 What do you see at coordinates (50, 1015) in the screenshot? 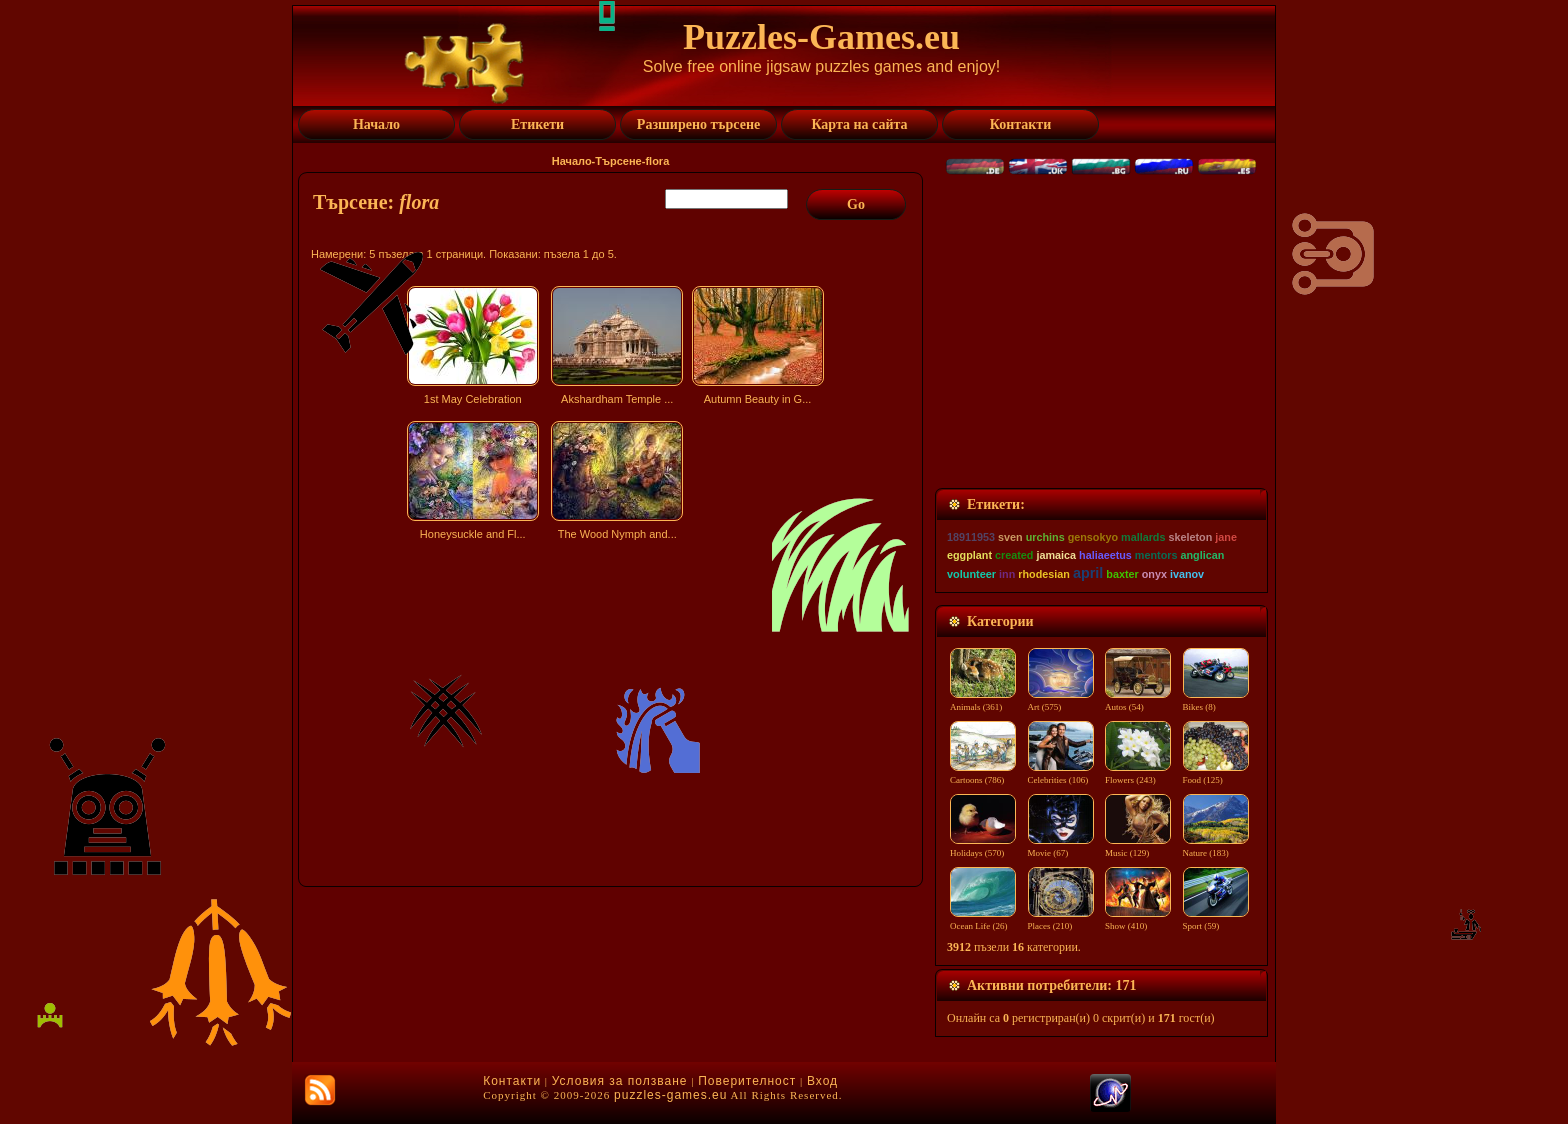
I see `travel to or view a bridge location` at bounding box center [50, 1015].